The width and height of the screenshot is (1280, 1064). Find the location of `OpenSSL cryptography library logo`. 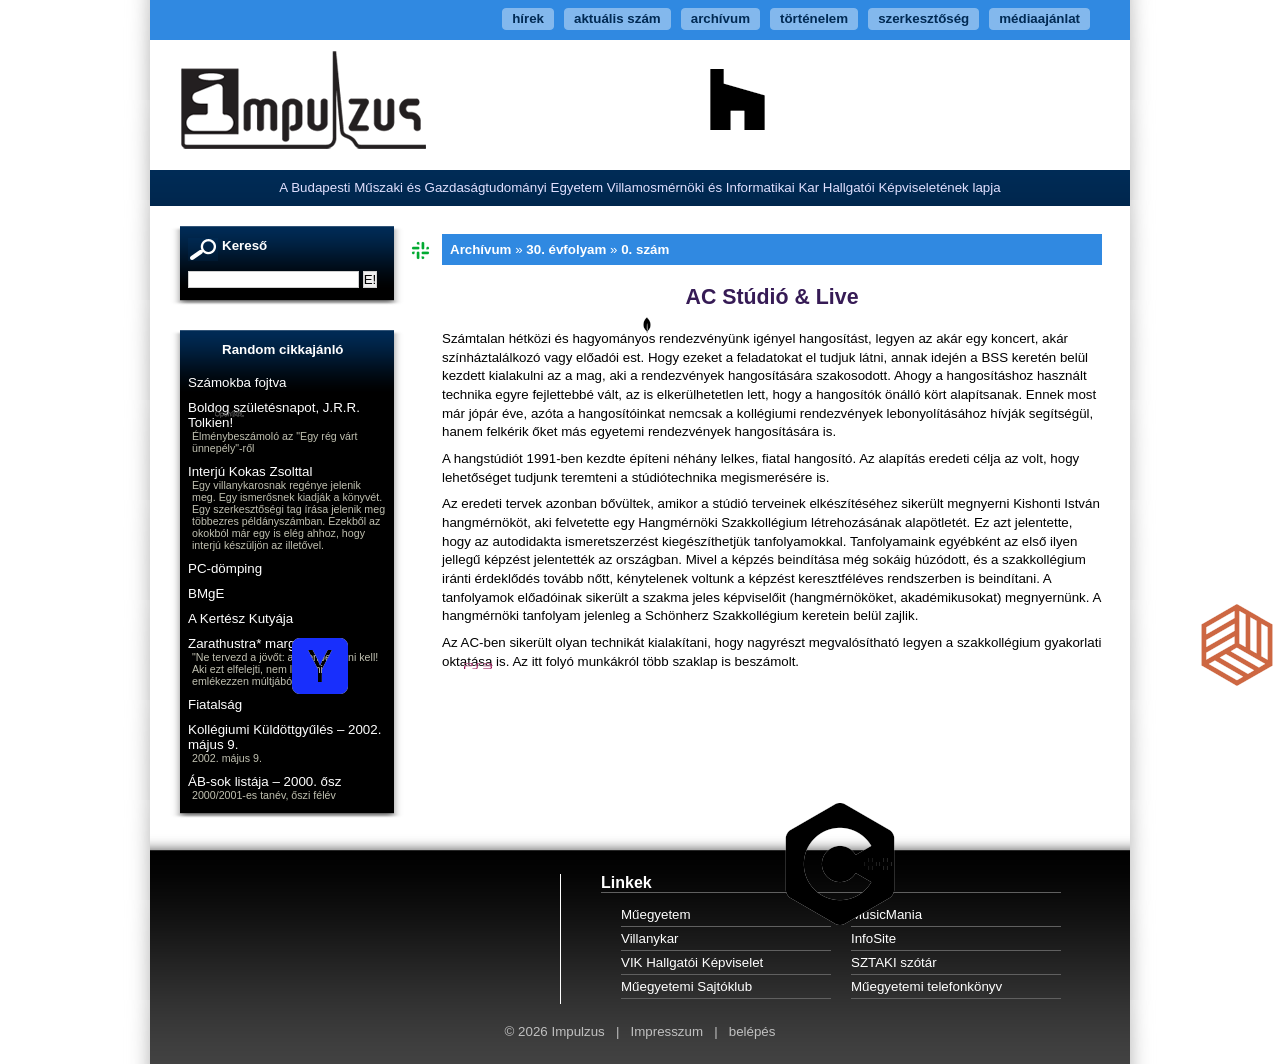

OpenSSL cryptography library logo is located at coordinates (229, 414).